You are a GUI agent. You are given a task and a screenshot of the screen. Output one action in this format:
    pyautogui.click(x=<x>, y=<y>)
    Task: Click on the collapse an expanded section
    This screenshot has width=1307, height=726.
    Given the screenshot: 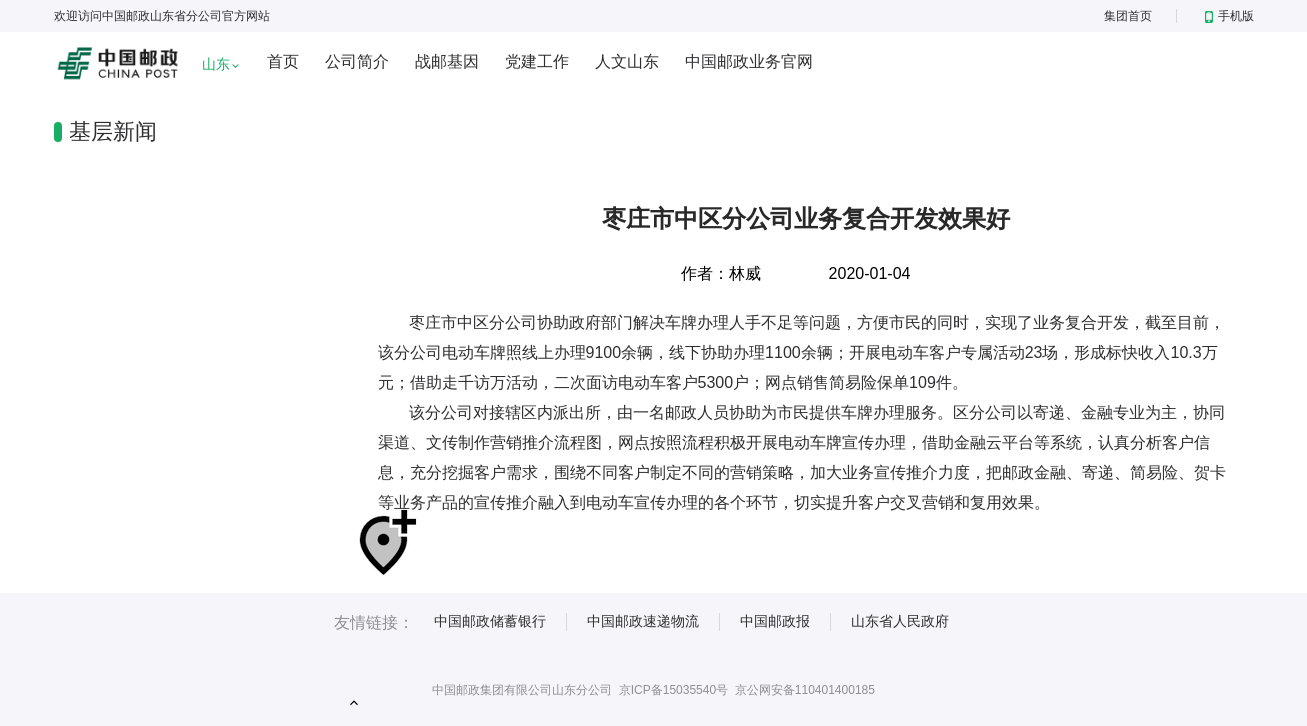 What is the action you would take?
    pyautogui.click(x=354, y=703)
    